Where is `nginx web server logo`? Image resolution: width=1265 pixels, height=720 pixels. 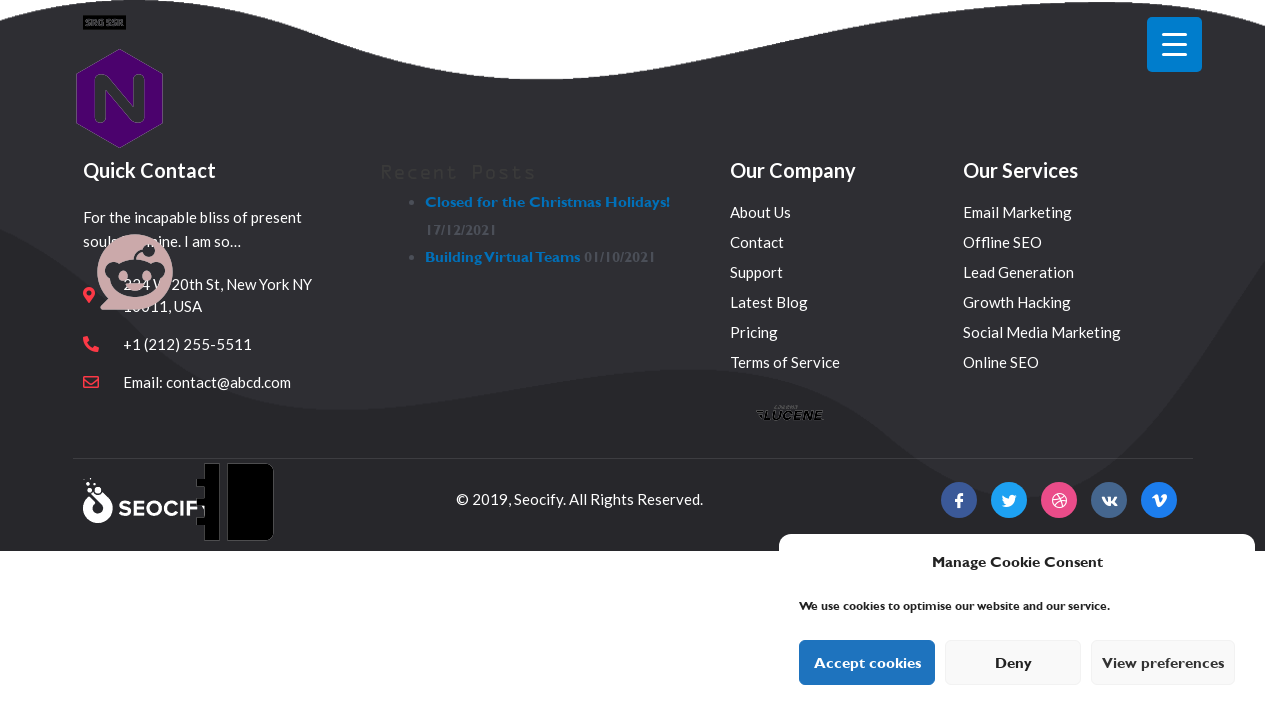
nginx web server logo is located at coordinates (119, 98).